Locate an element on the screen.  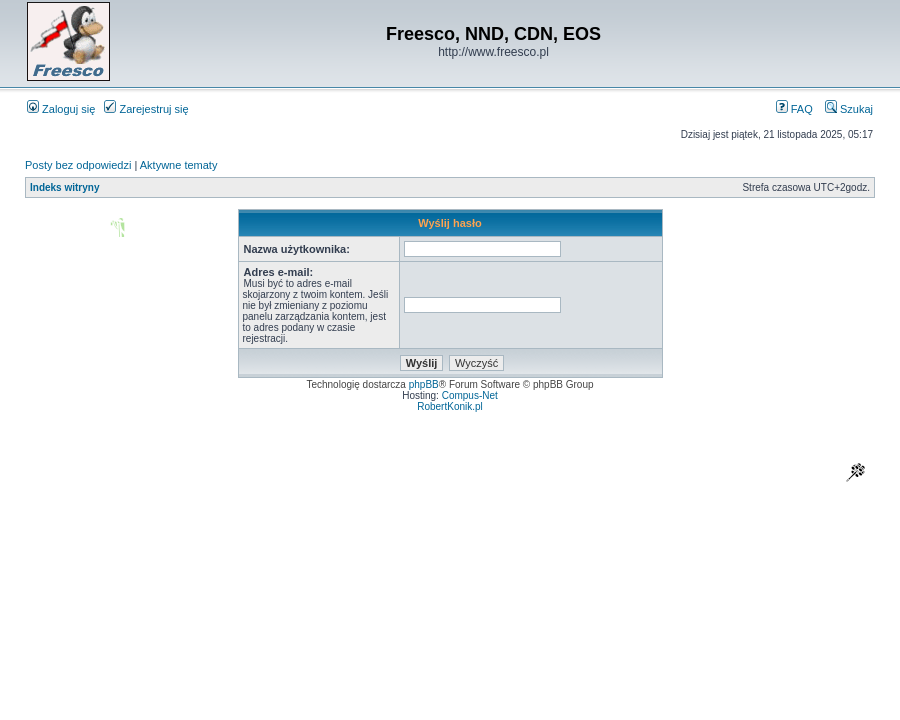
the hermit tarot card icon is located at coordinates (118, 227).